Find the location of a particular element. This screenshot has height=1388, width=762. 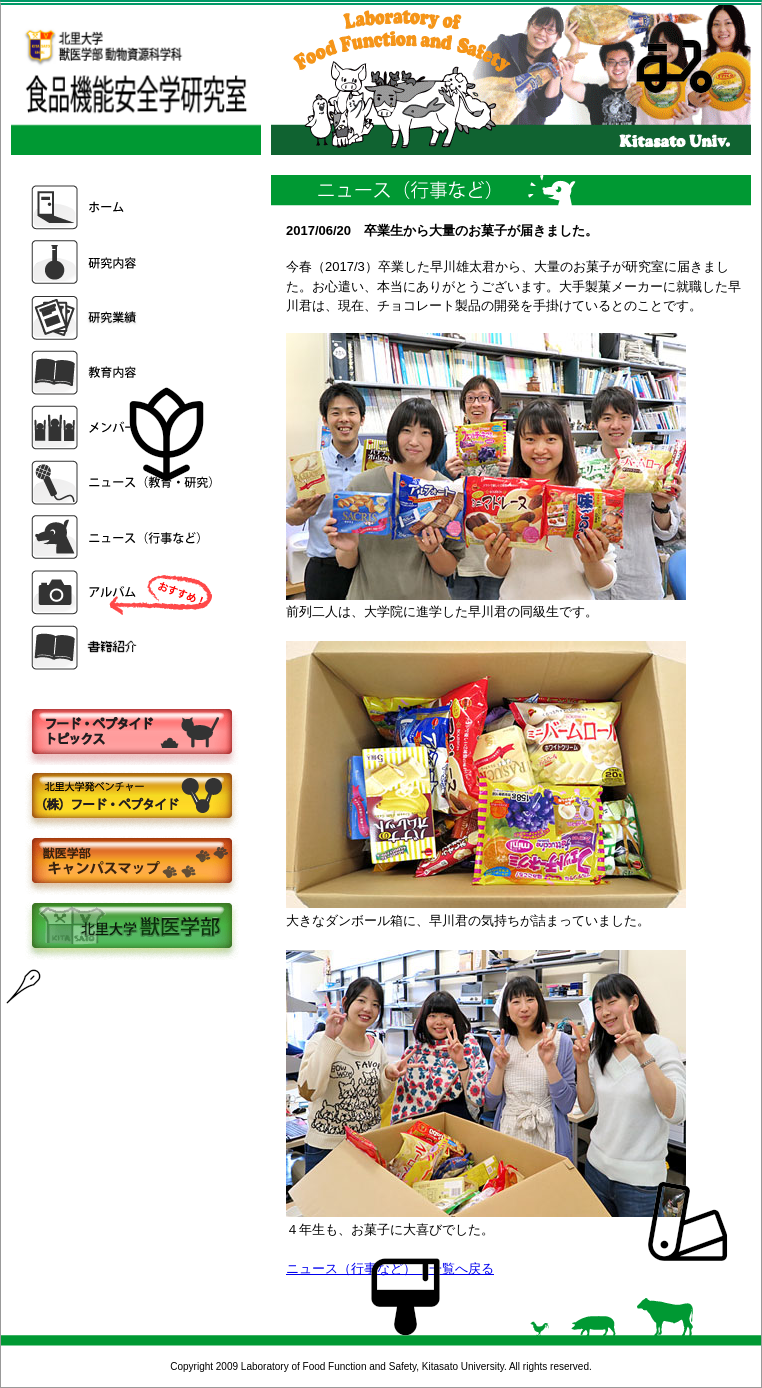

access sewing or crafting tools is located at coordinates (23, 986).